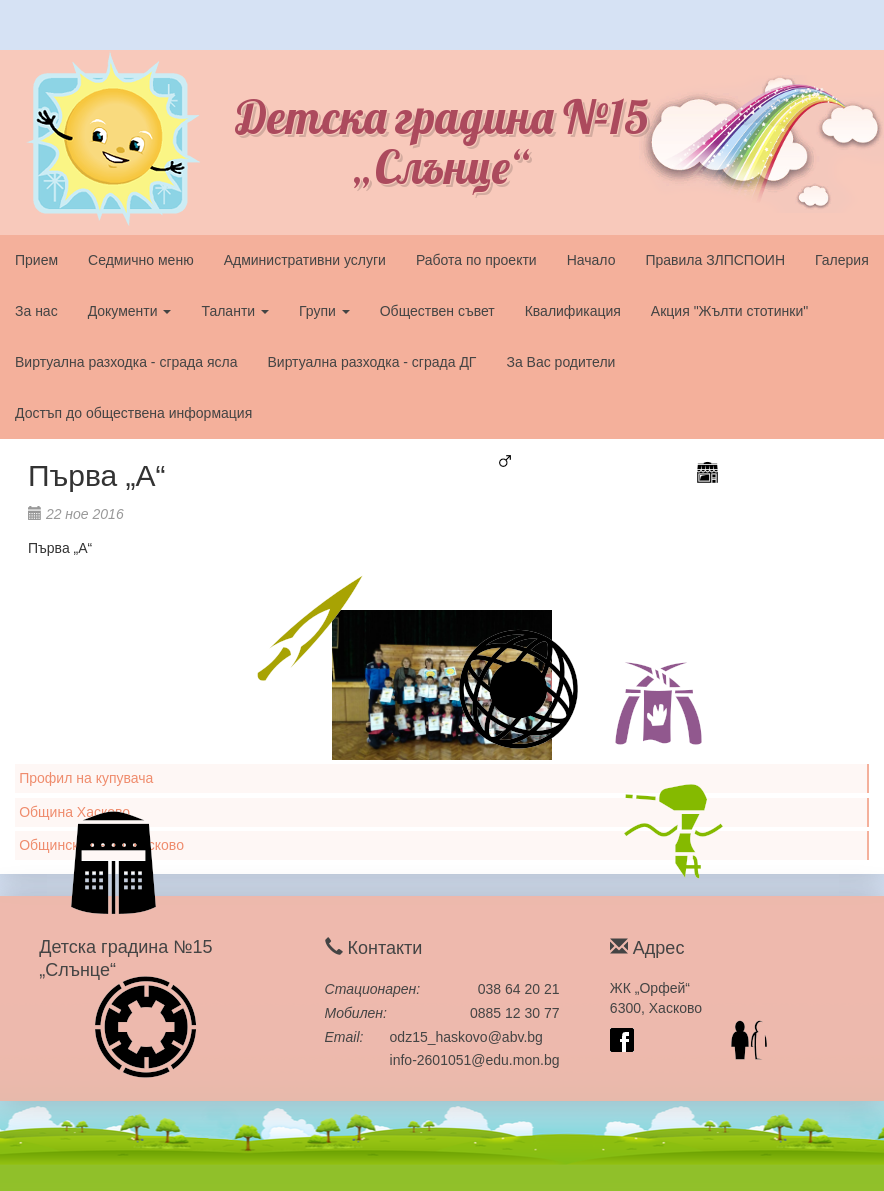  What do you see at coordinates (310, 627) in the screenshot?
I see `equip energy sword weapon` at bounding box center [310, 627].